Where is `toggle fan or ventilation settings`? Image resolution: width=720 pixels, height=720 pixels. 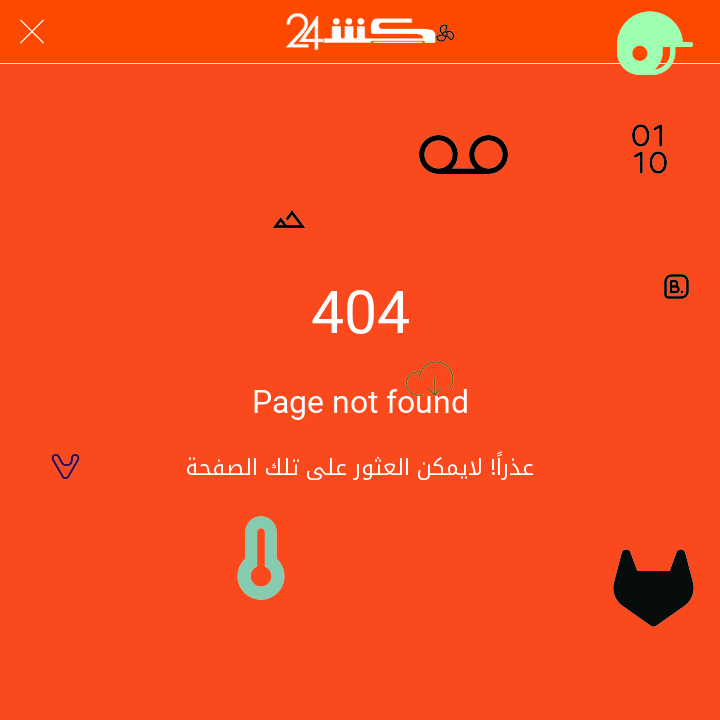
toggle fan or ventilation settings is located at coordinates (445, 34).